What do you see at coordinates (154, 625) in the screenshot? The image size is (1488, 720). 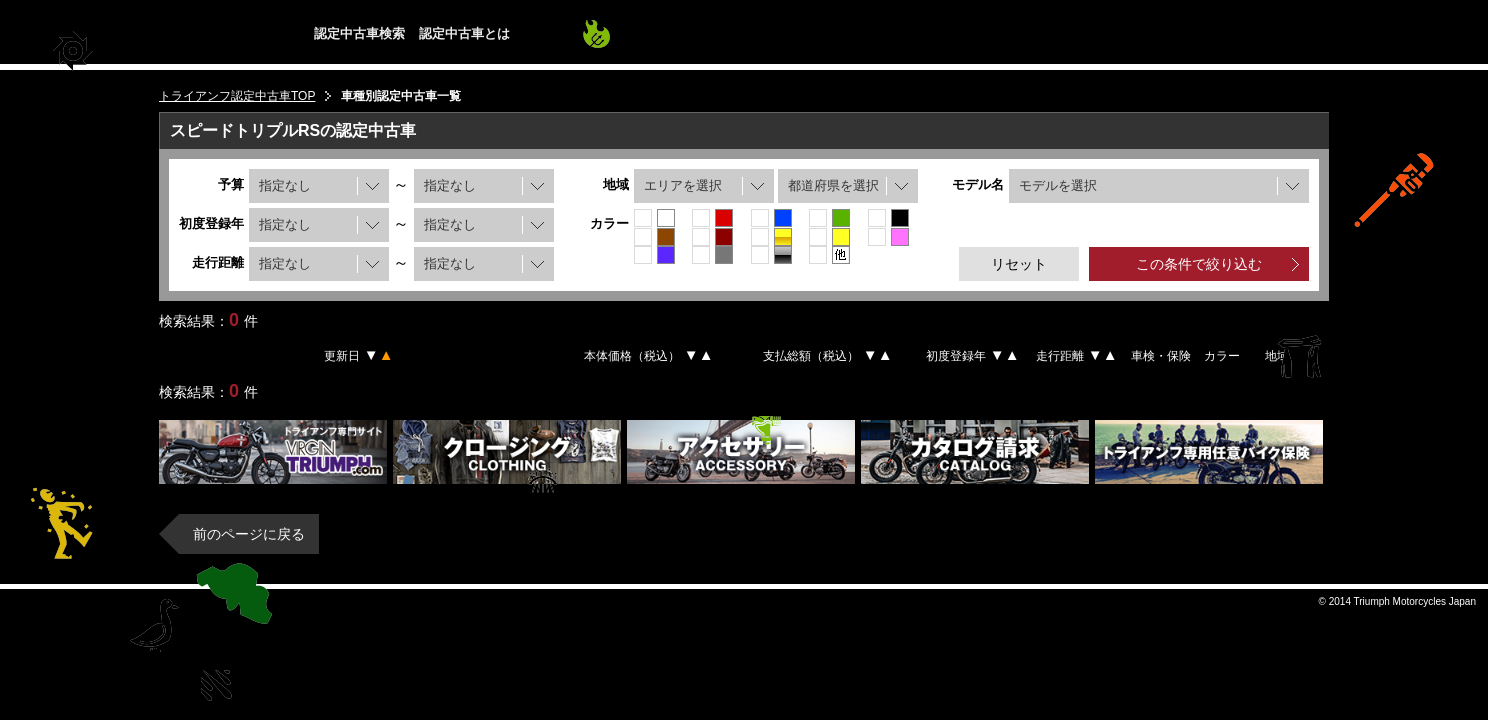 I see `goose character or mascot icon` at bounding box center [154, 625].